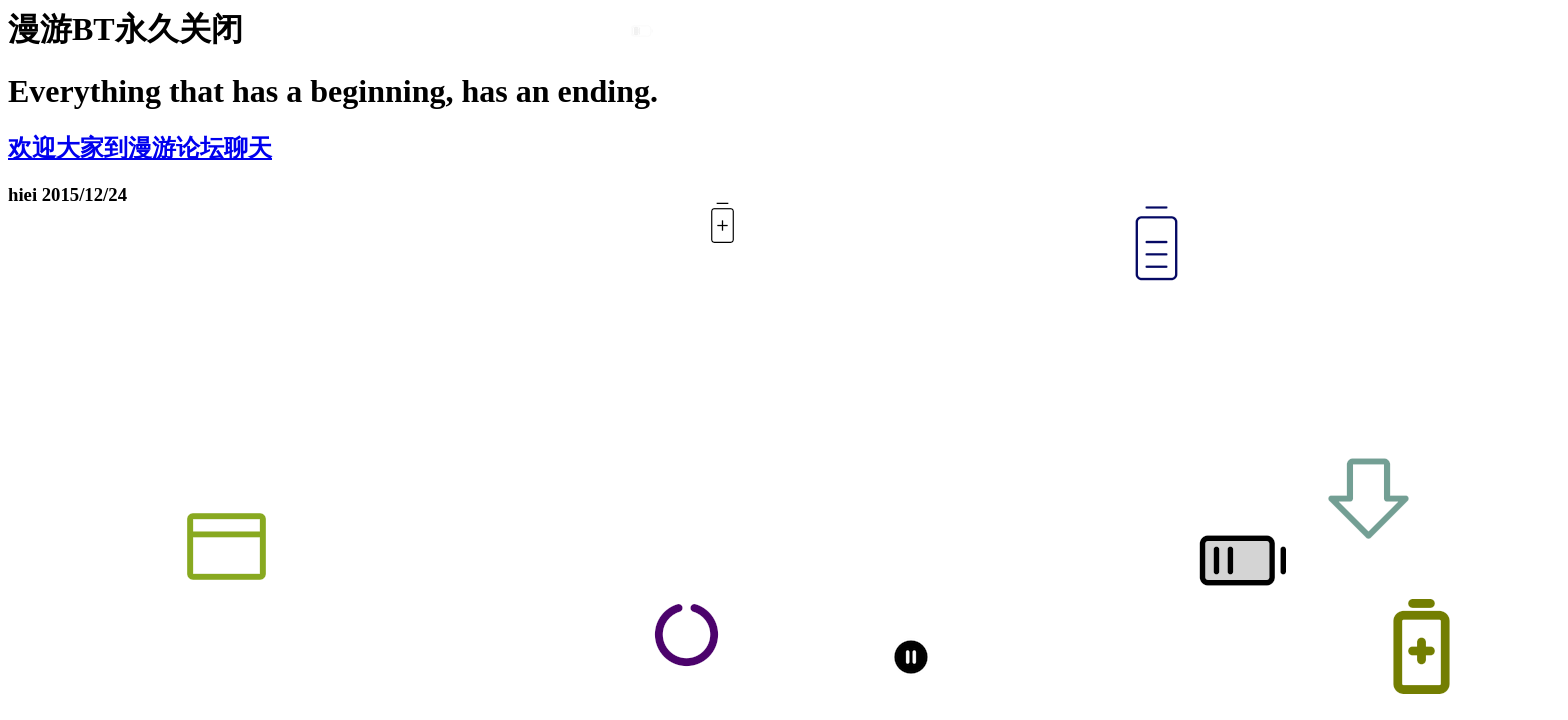 Image resolution: width=1568 pixels, height=720 pixels. I want to click on indicates high battery level, so click(1156, 244).